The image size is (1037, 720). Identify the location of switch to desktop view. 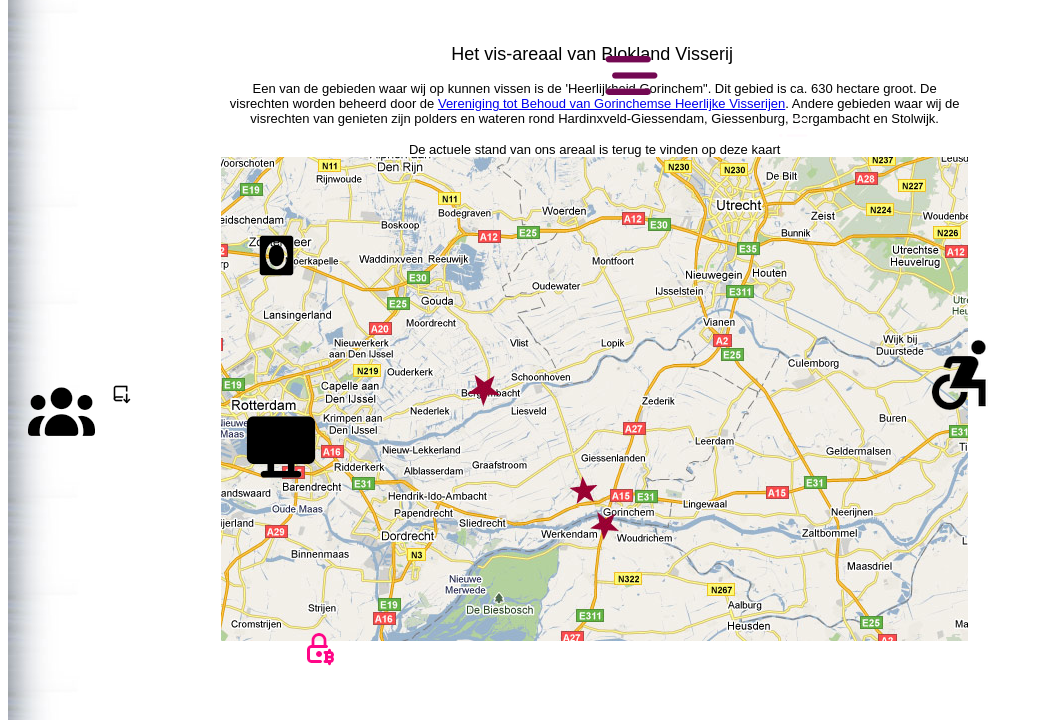
(281, 447).